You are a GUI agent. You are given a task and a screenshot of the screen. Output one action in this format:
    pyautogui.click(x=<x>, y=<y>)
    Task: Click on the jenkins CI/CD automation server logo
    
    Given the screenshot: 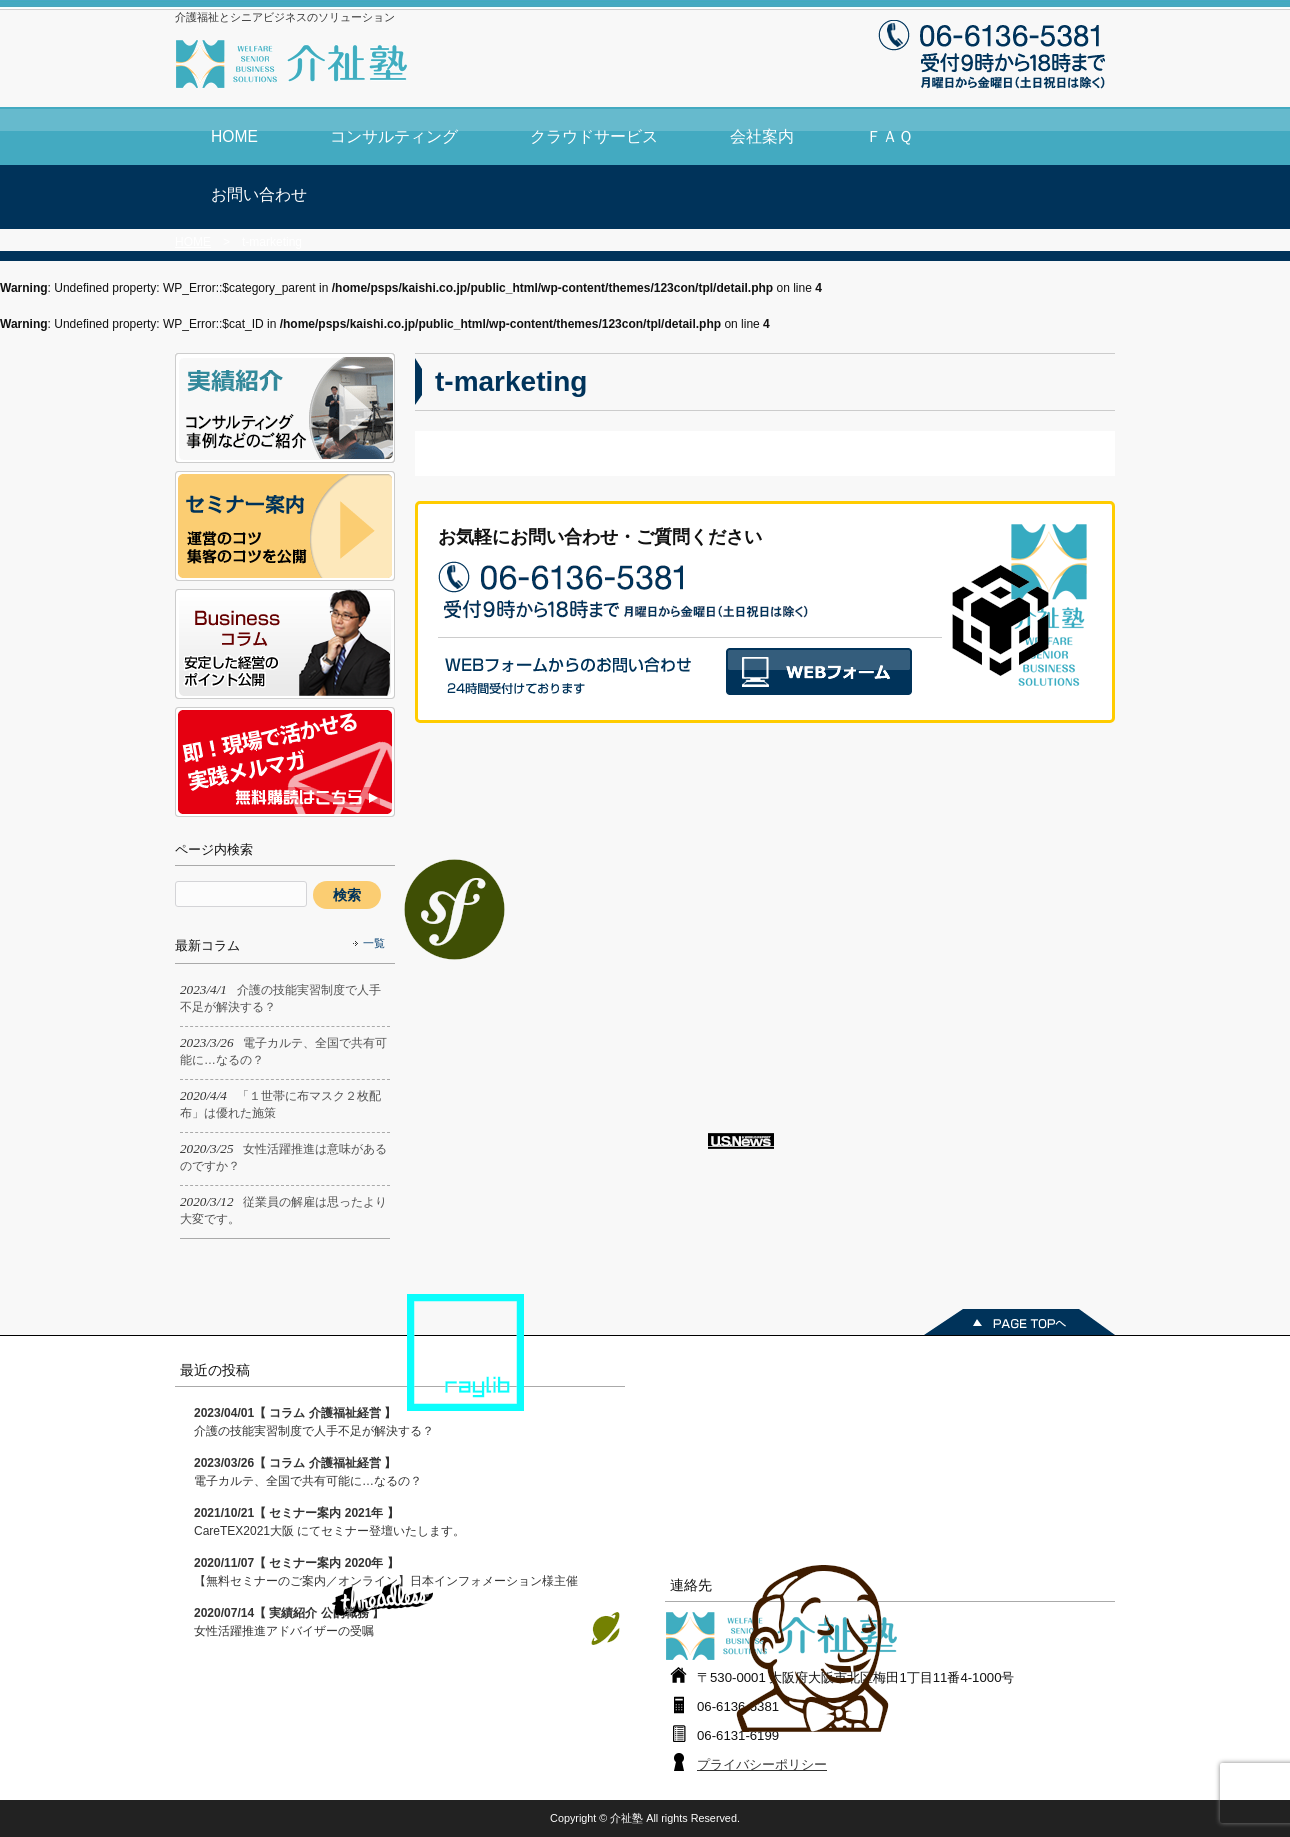 What is the action you would take?
    pyautogui.click(x=812, y=1648)
    